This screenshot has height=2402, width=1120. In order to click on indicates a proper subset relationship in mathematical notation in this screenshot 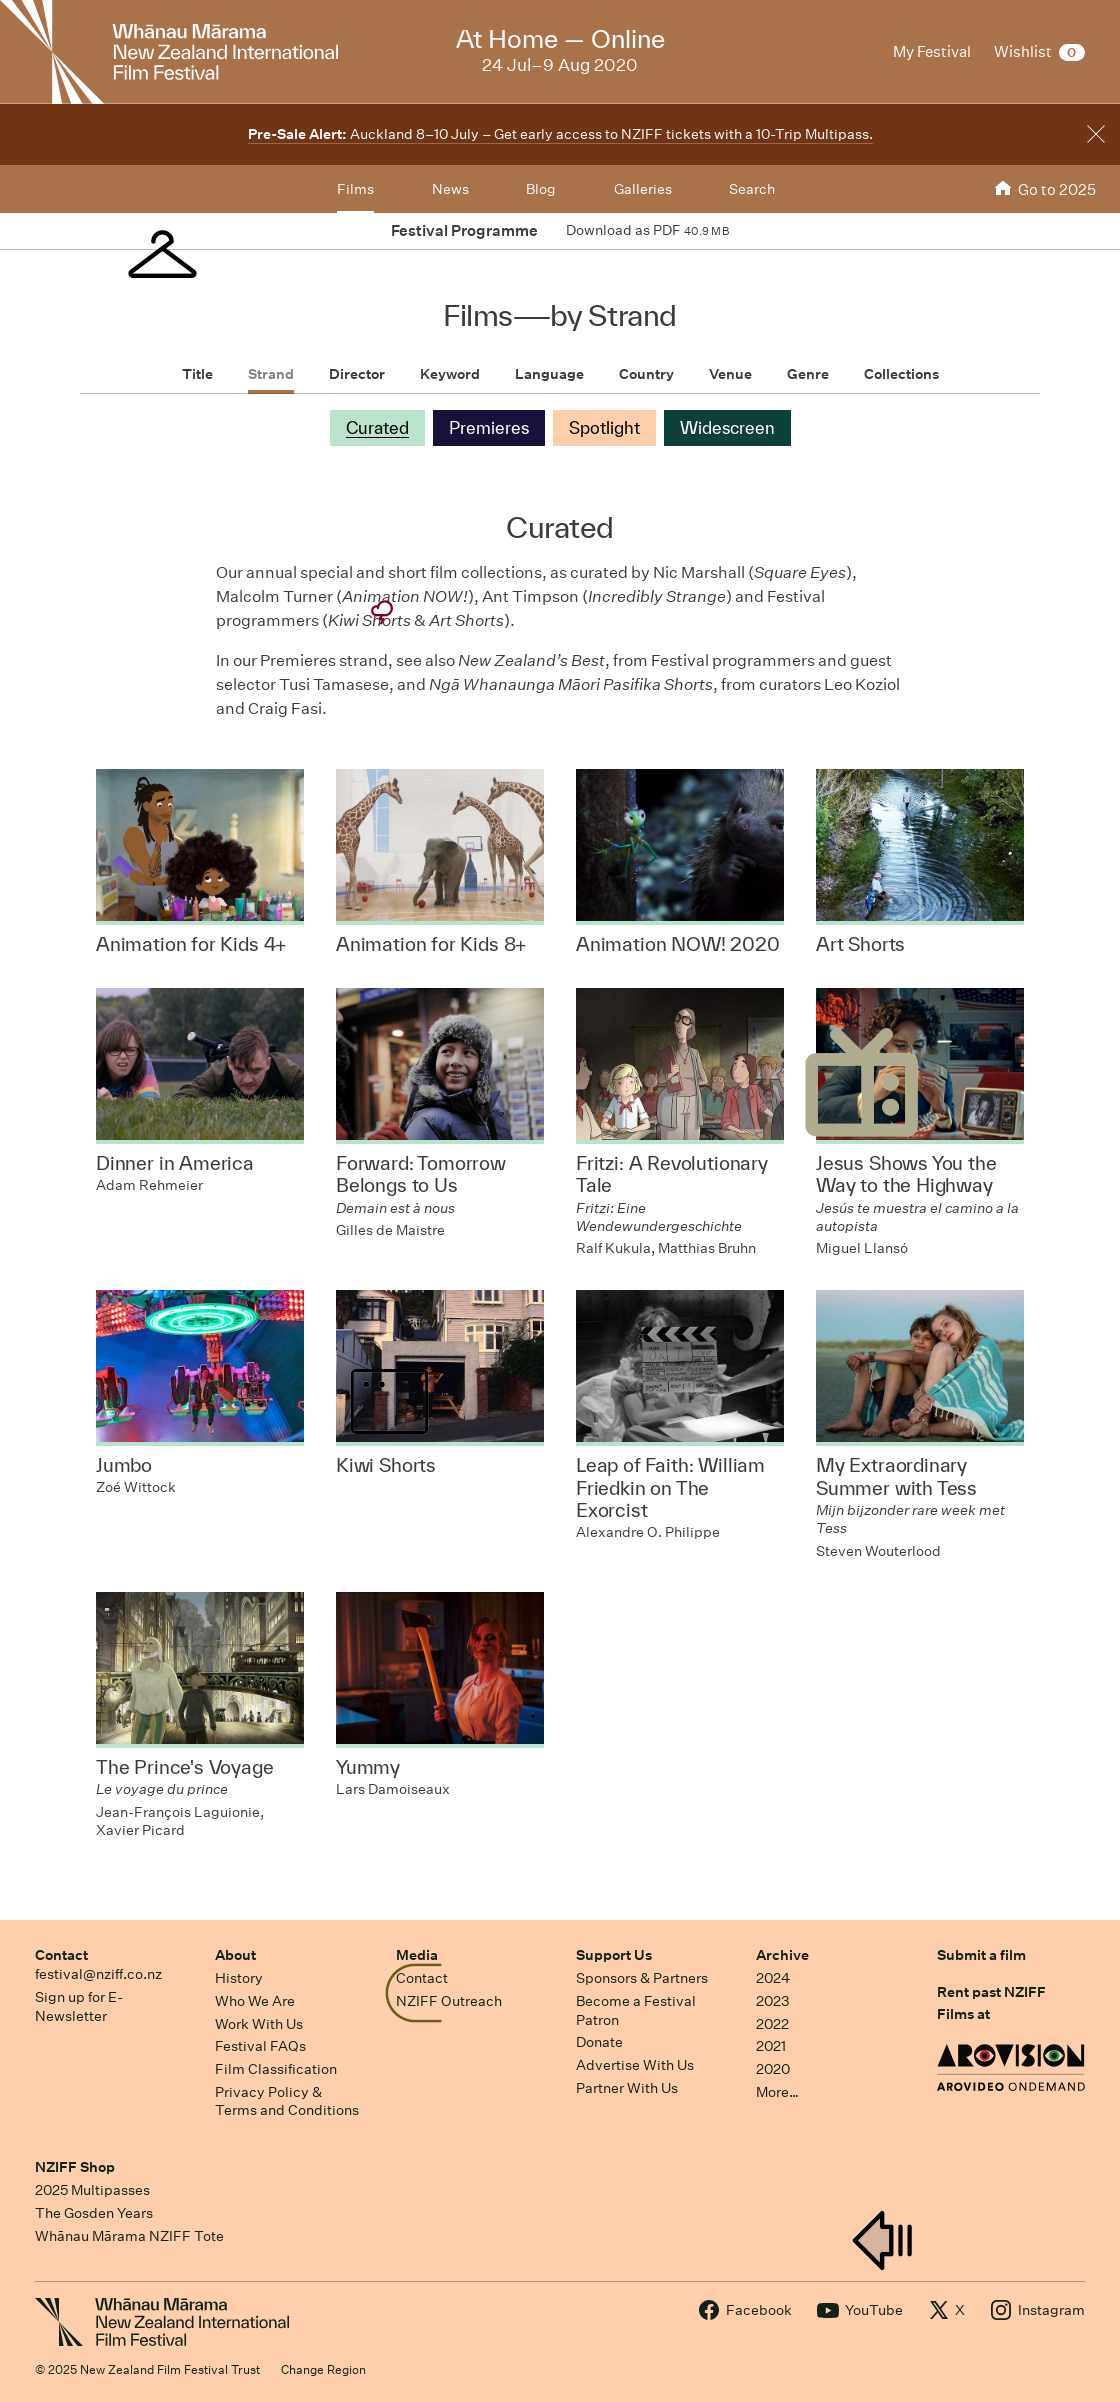, I will do `click(415, 1993)`.